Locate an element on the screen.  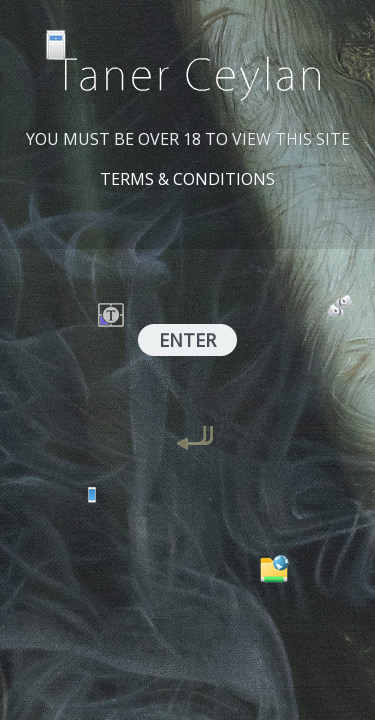
connect beats wireless earbuds via bluetooth is located at coordinates (340, 306).